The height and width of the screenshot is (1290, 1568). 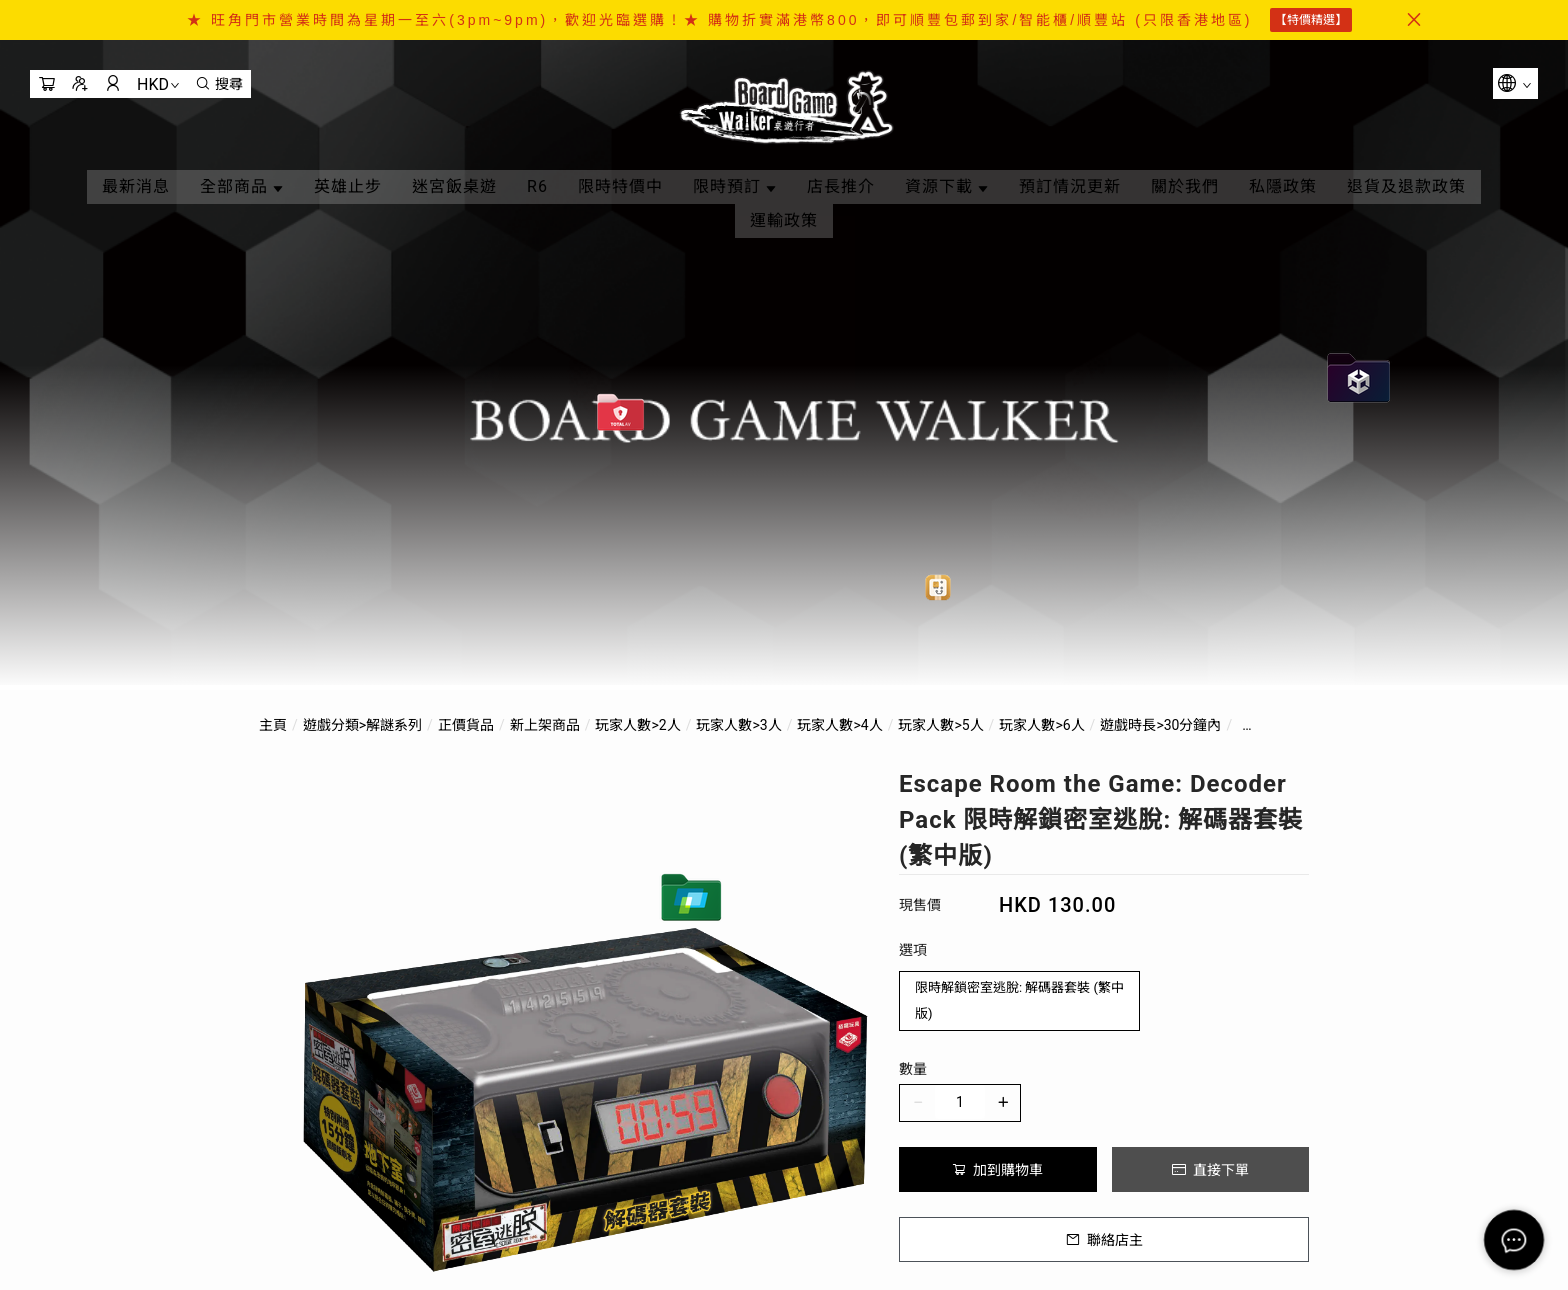 What do you see at coordinates (620, 413) in the screenshot?
I see `open TotalAV antivirus program folder` at bounding box center [620, 413].